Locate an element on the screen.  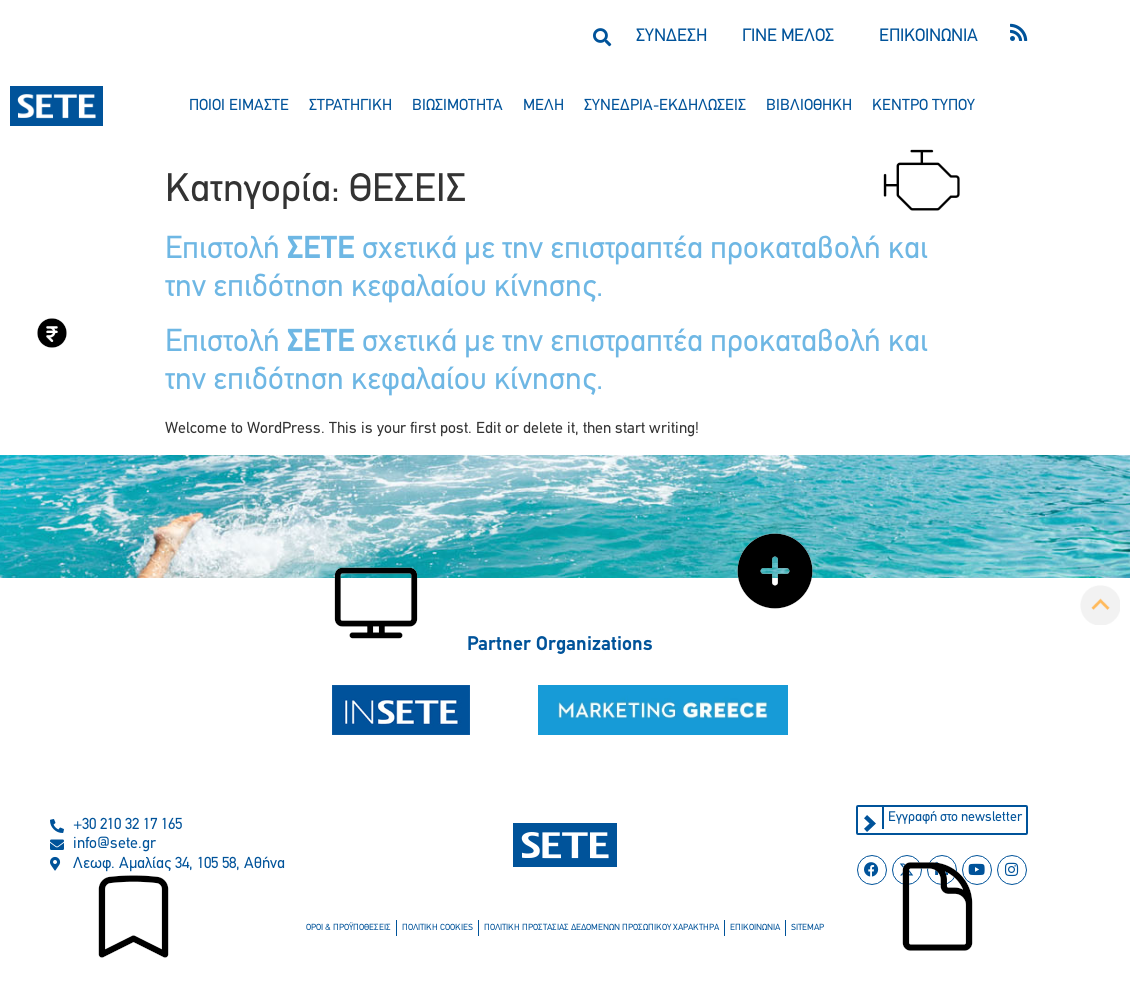
save this item for later is located at coordinates (133, 916).